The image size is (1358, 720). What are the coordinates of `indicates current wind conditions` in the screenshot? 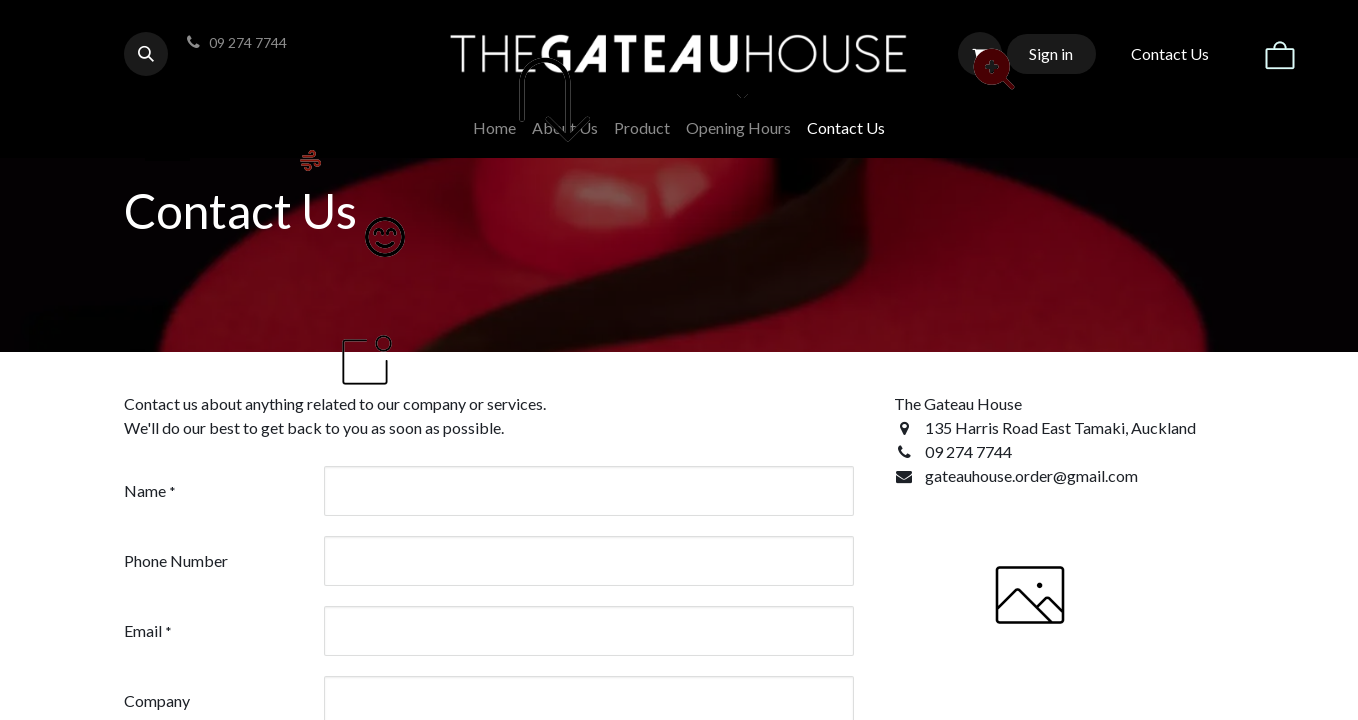 It's located at (310, 160).